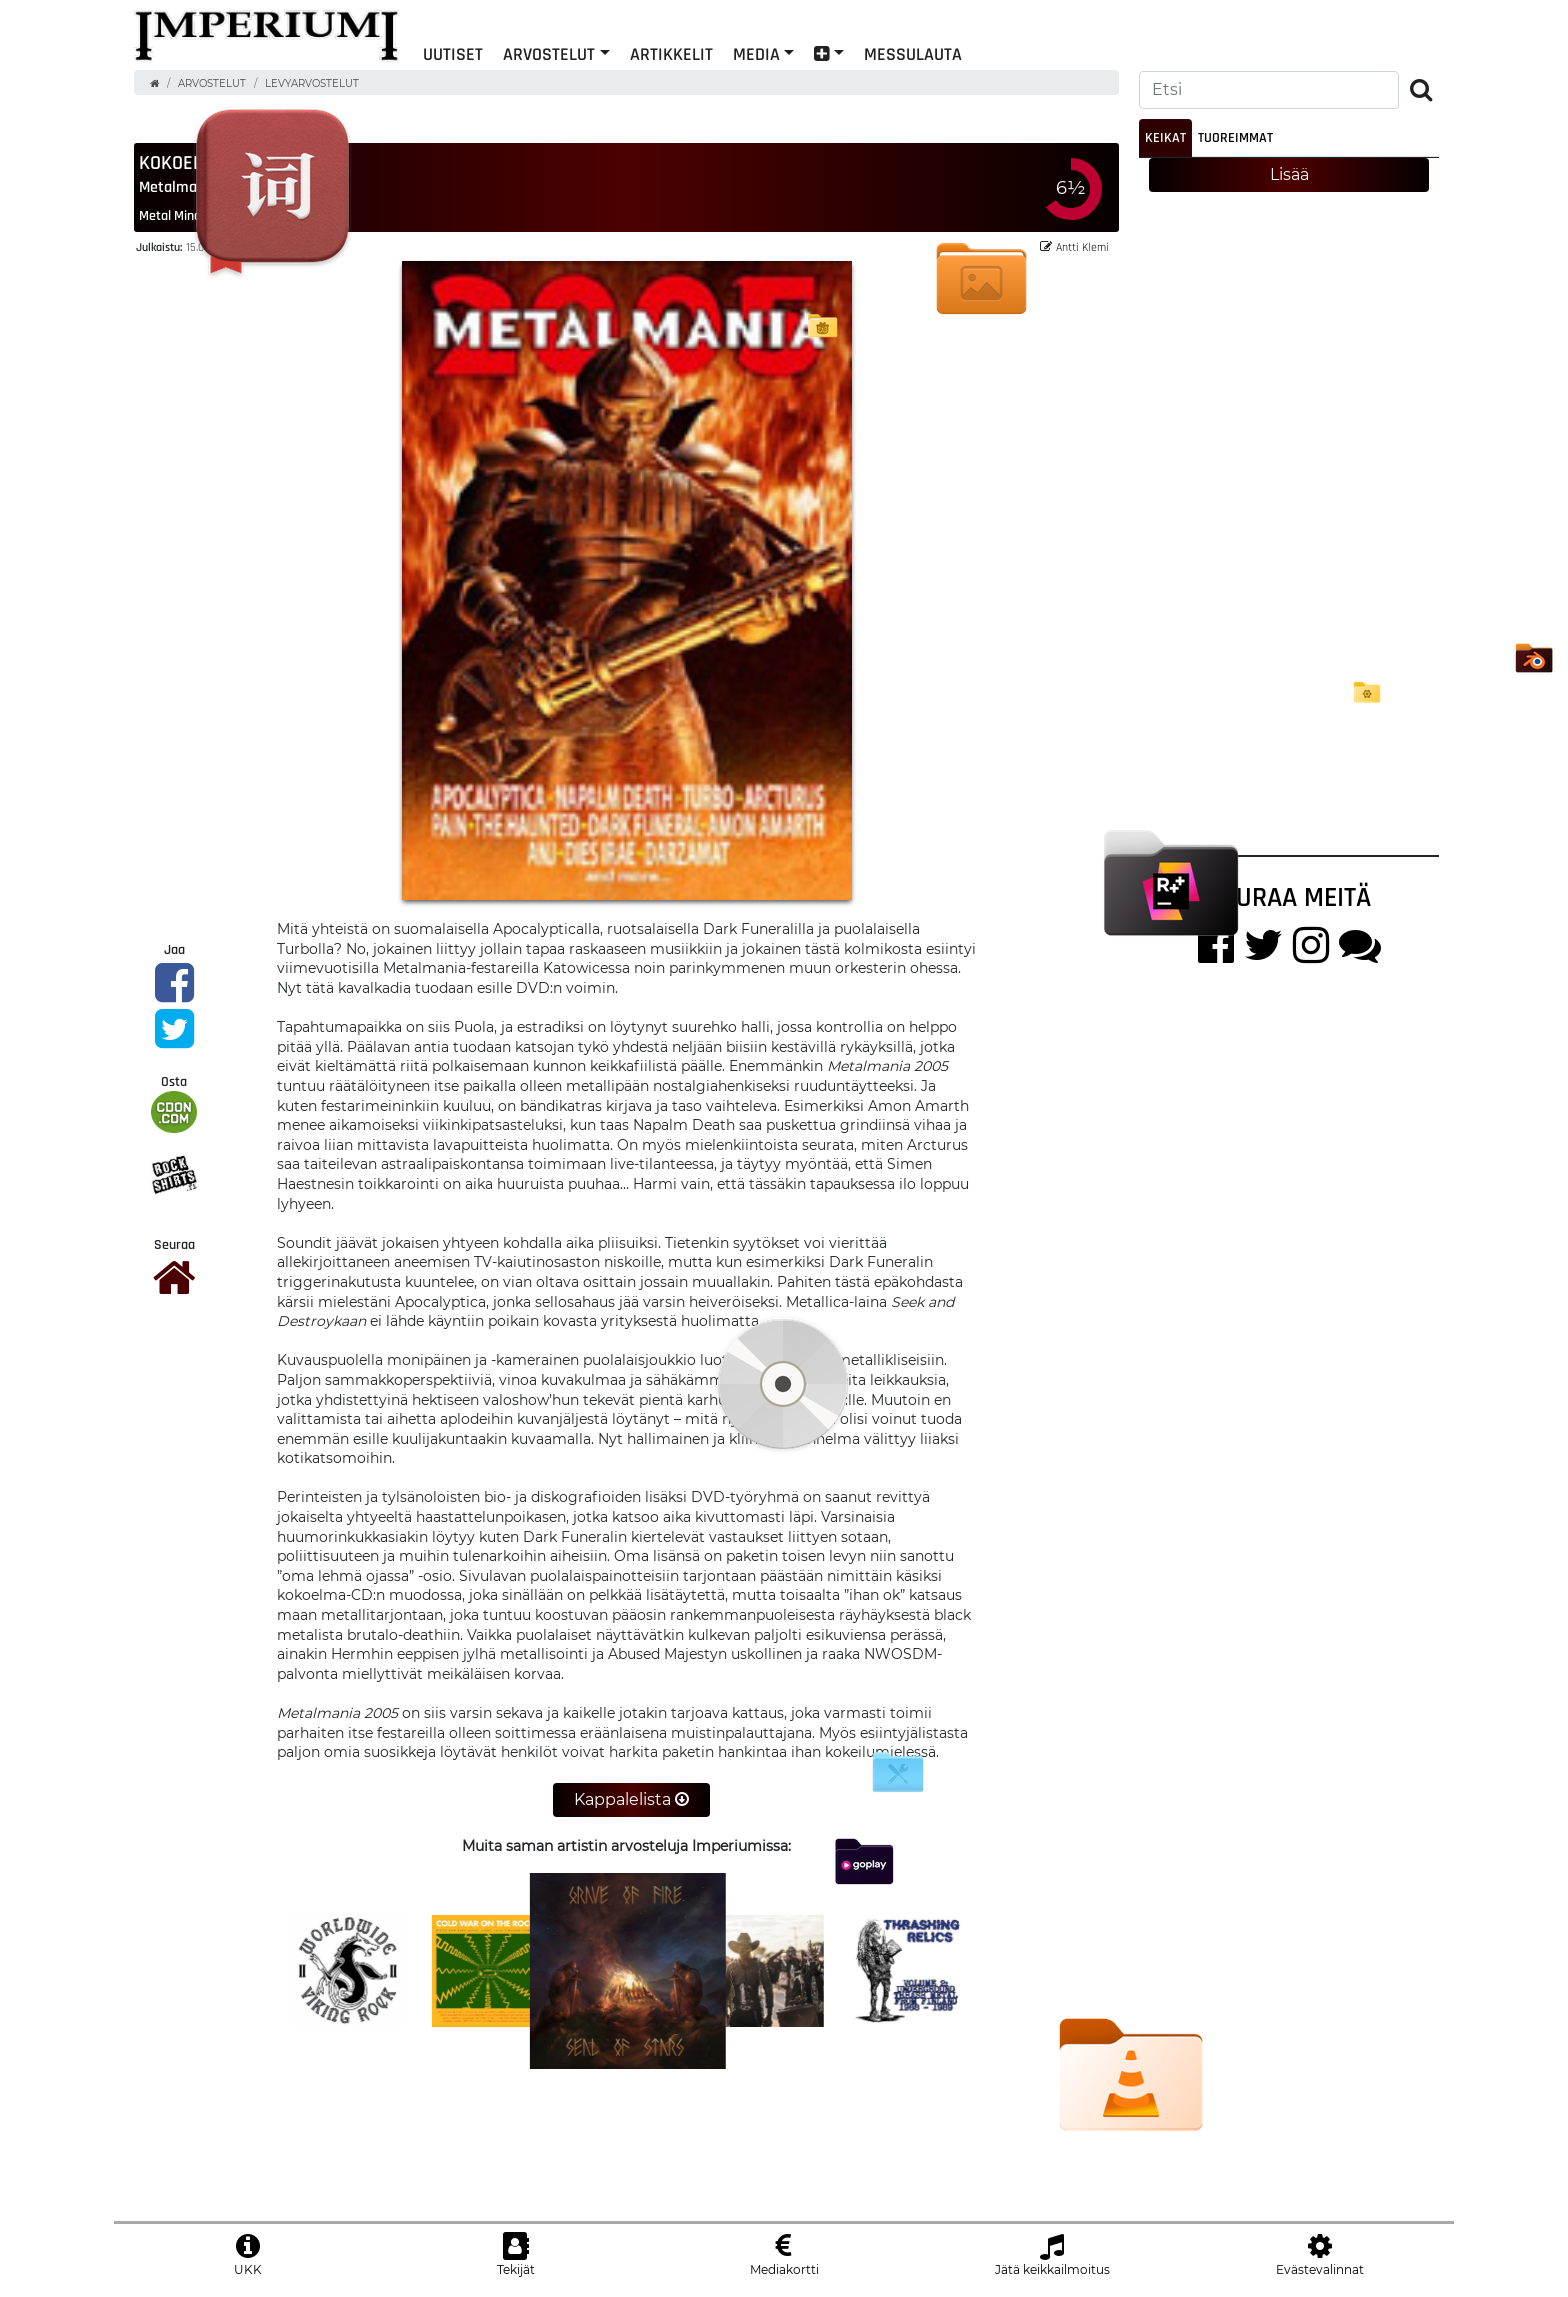 The image size is (1568, 2297). I want to click on open godot game engine project folder, so click(822, 326).